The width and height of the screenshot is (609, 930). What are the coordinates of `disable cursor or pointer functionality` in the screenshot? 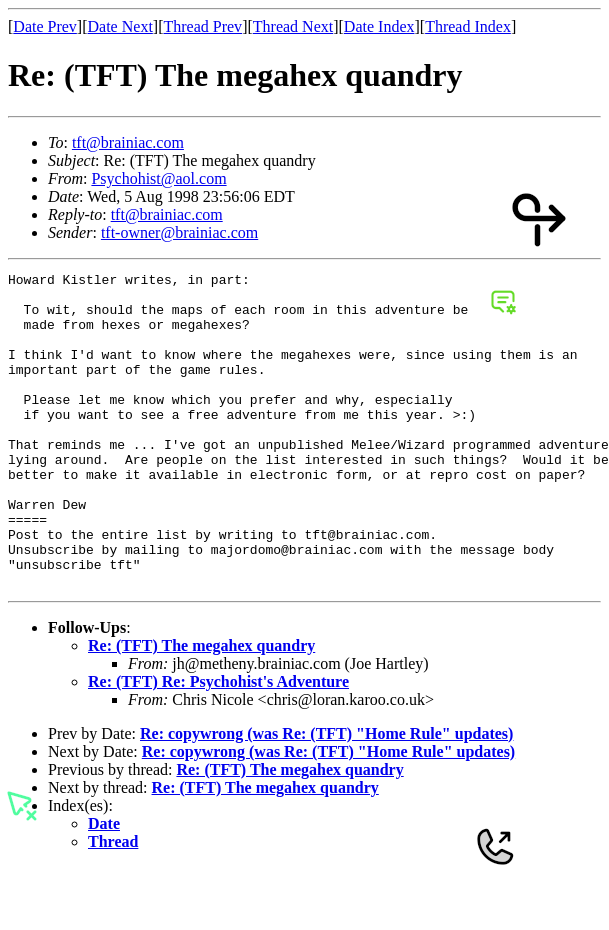 It's located at (20, 804).